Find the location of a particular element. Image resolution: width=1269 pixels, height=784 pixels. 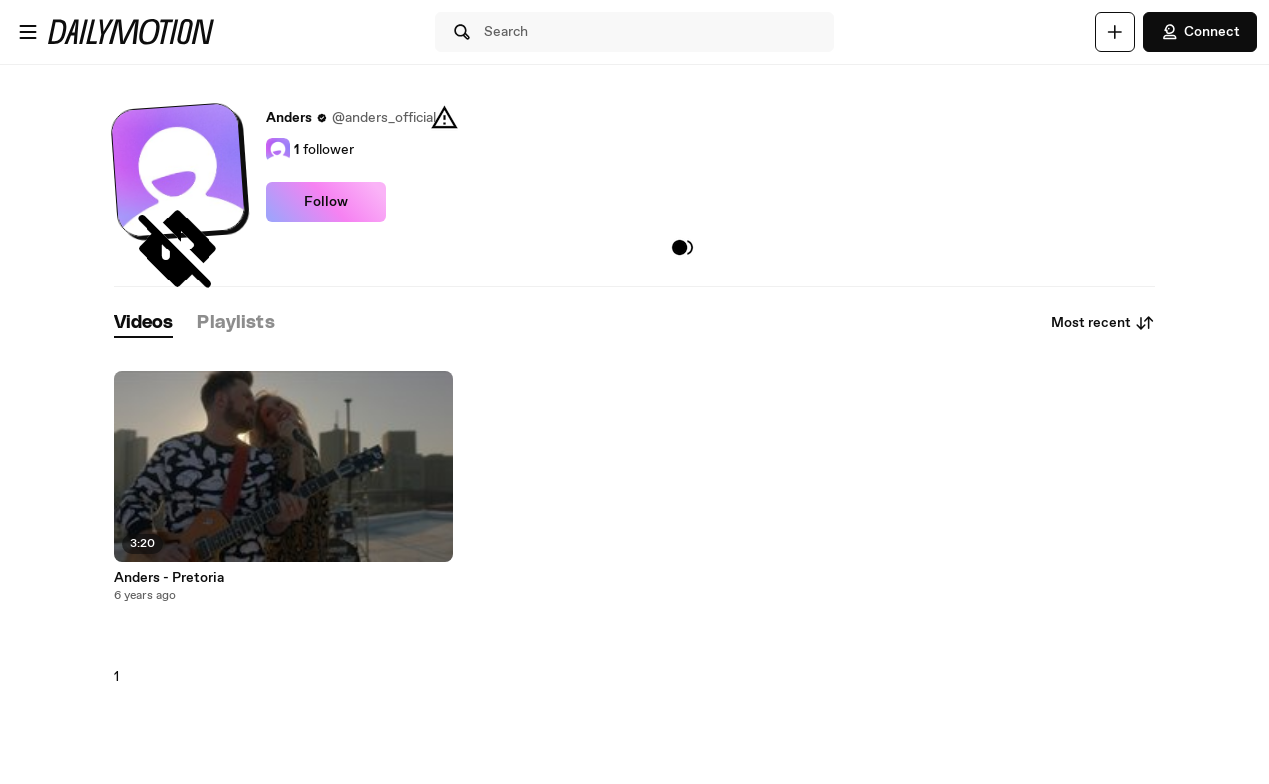

indicates a warning or potential issue is located at coordinates (444, 117).